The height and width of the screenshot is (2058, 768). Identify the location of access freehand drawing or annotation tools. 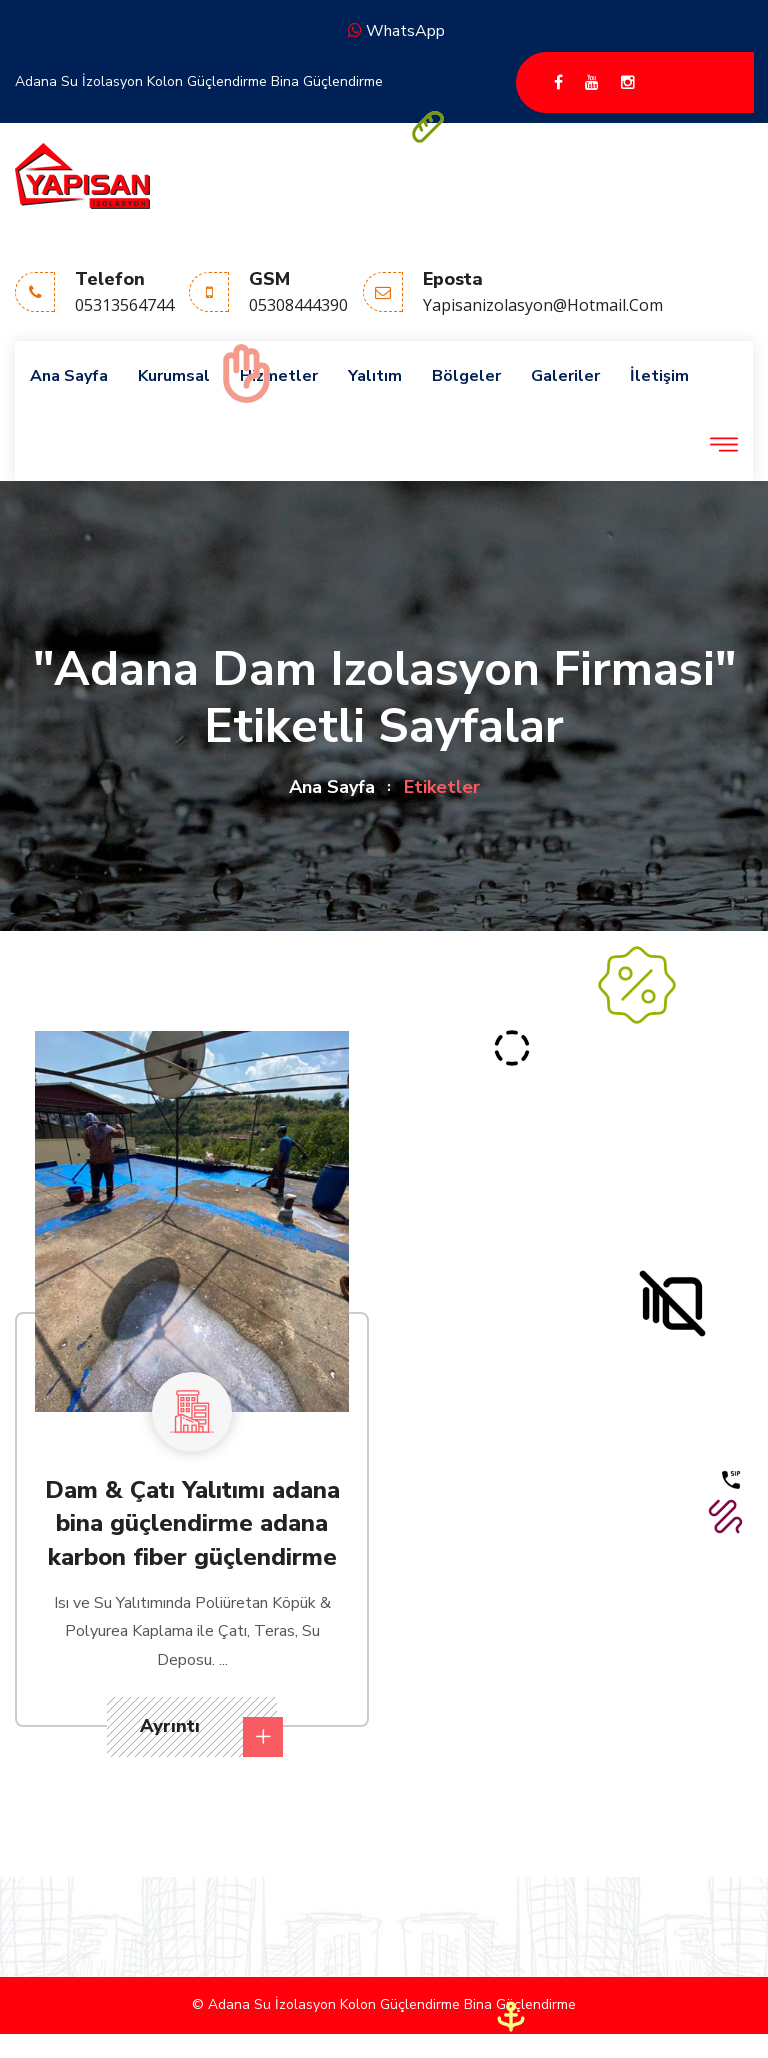
(725, 1516).